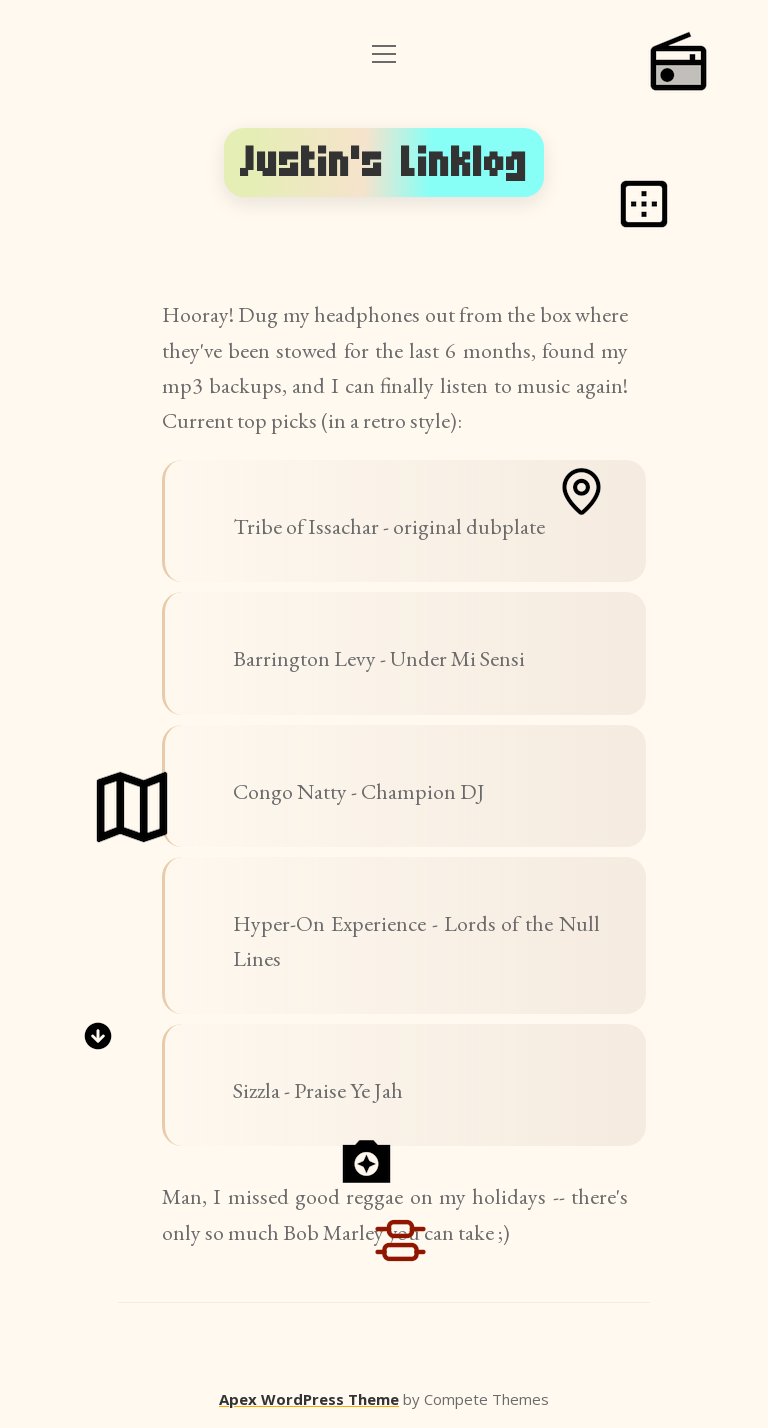  Describe the element at coordinates (678, 62) in the screenshot. I see `access radio or audio streaming` at that location.